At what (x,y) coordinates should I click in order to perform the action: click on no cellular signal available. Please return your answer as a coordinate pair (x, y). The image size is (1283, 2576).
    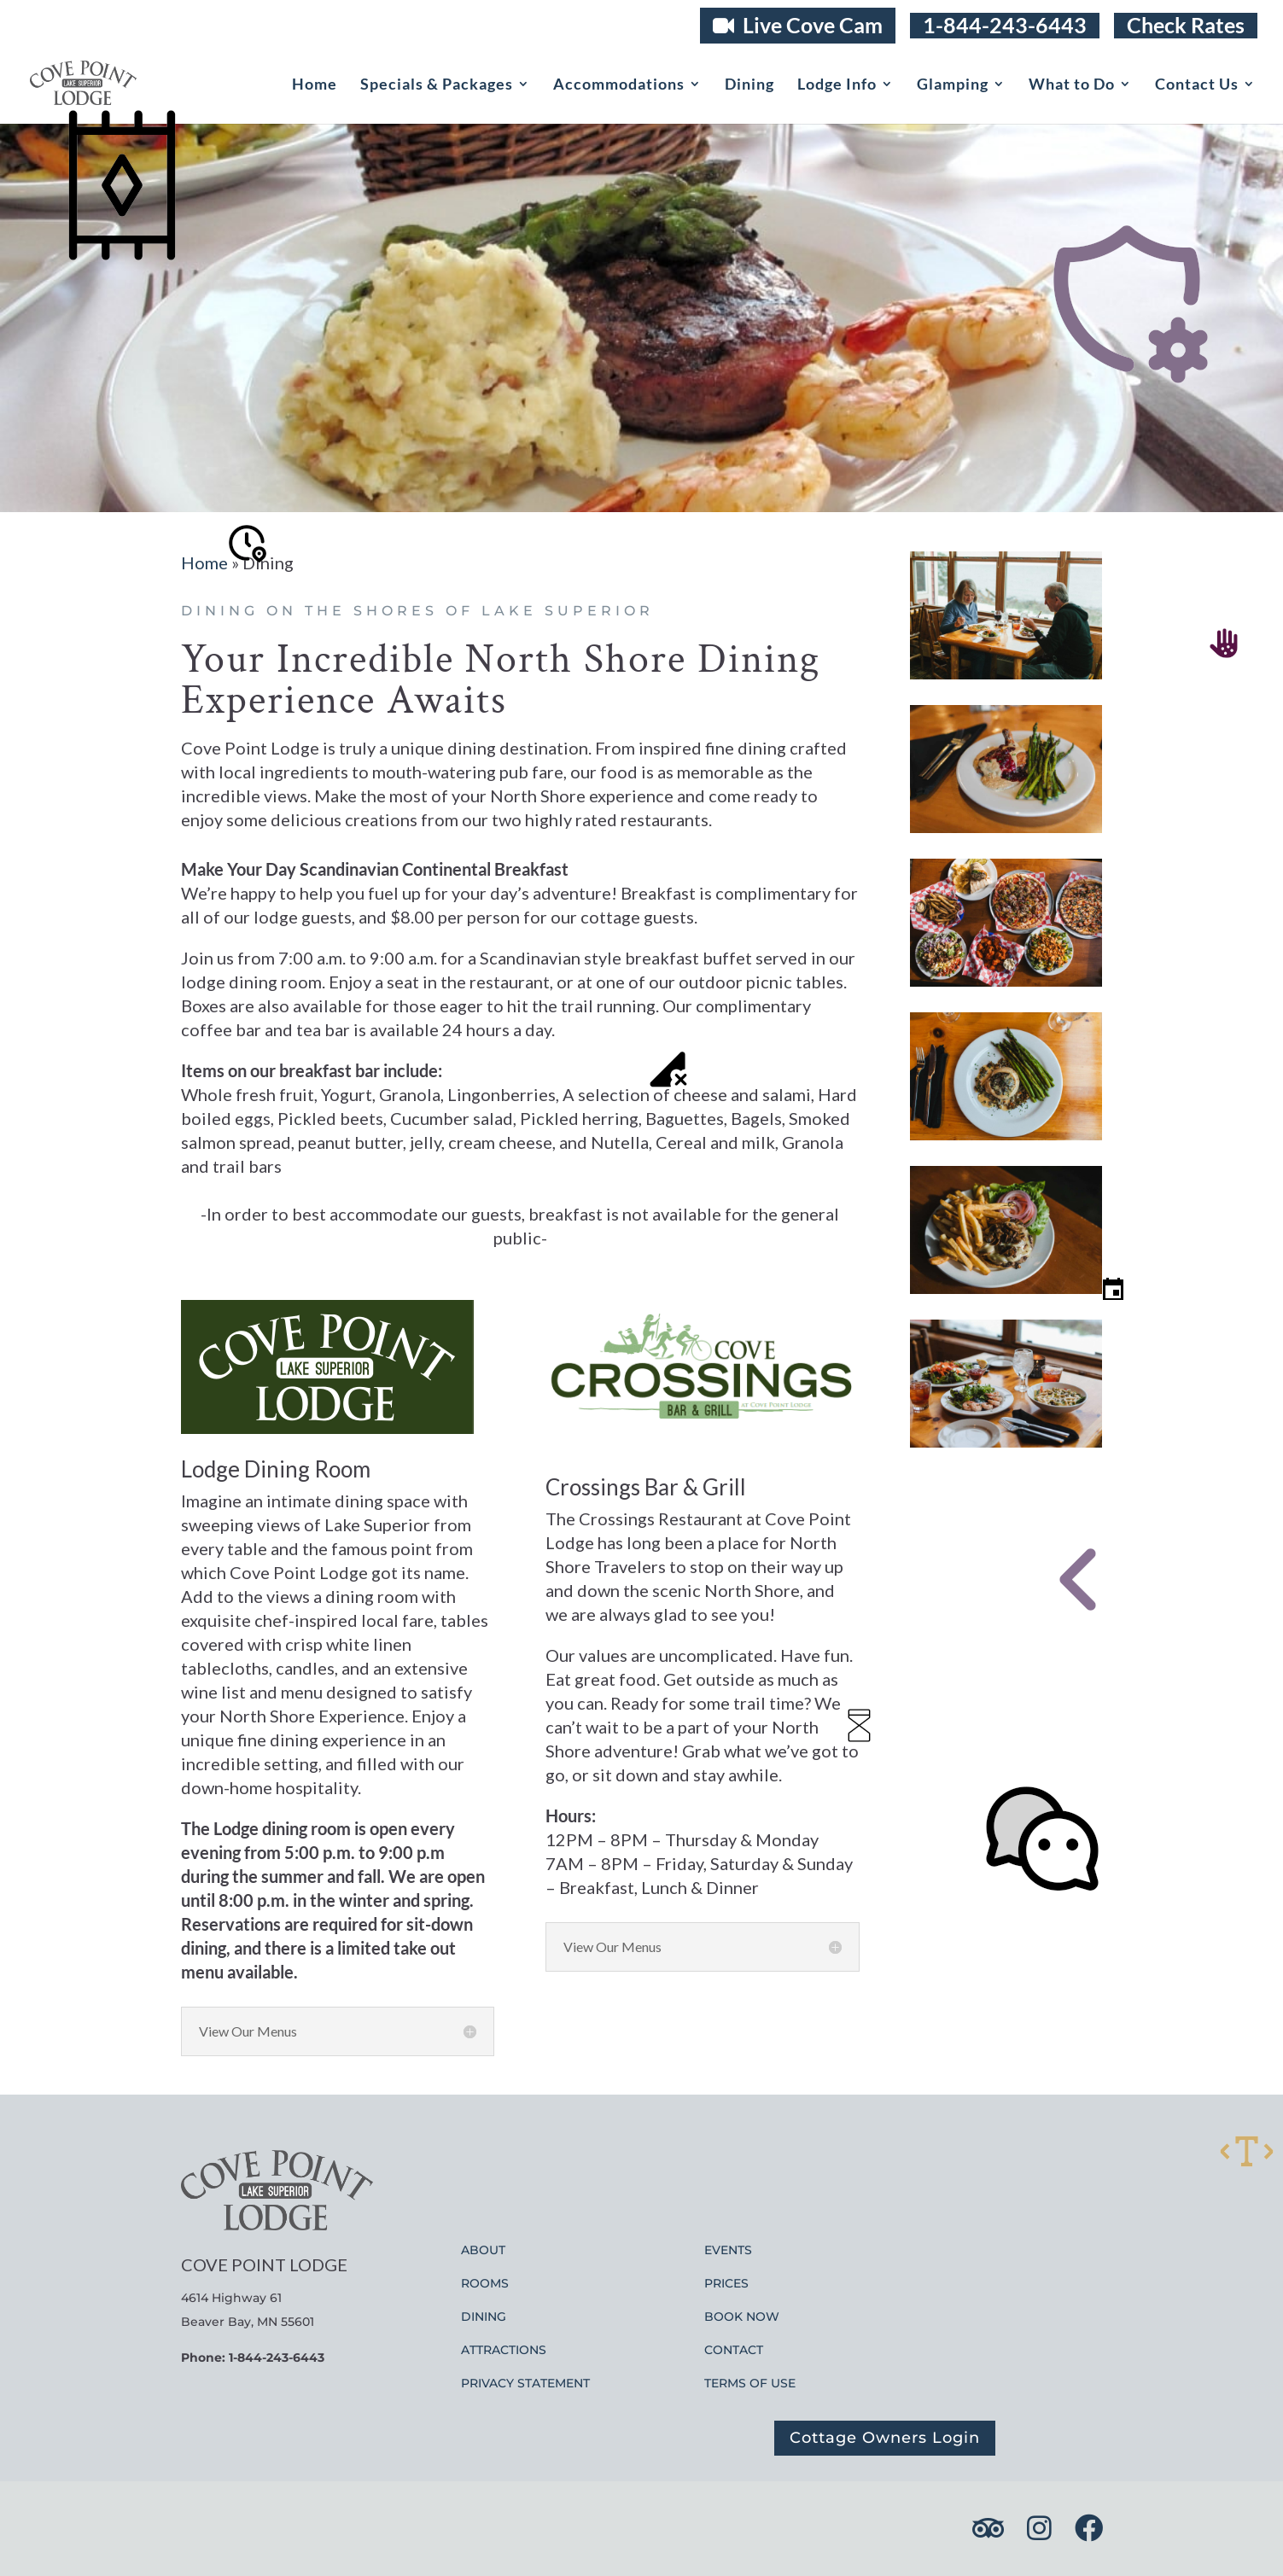
    Looking at the image, I should click on (670, 1070).